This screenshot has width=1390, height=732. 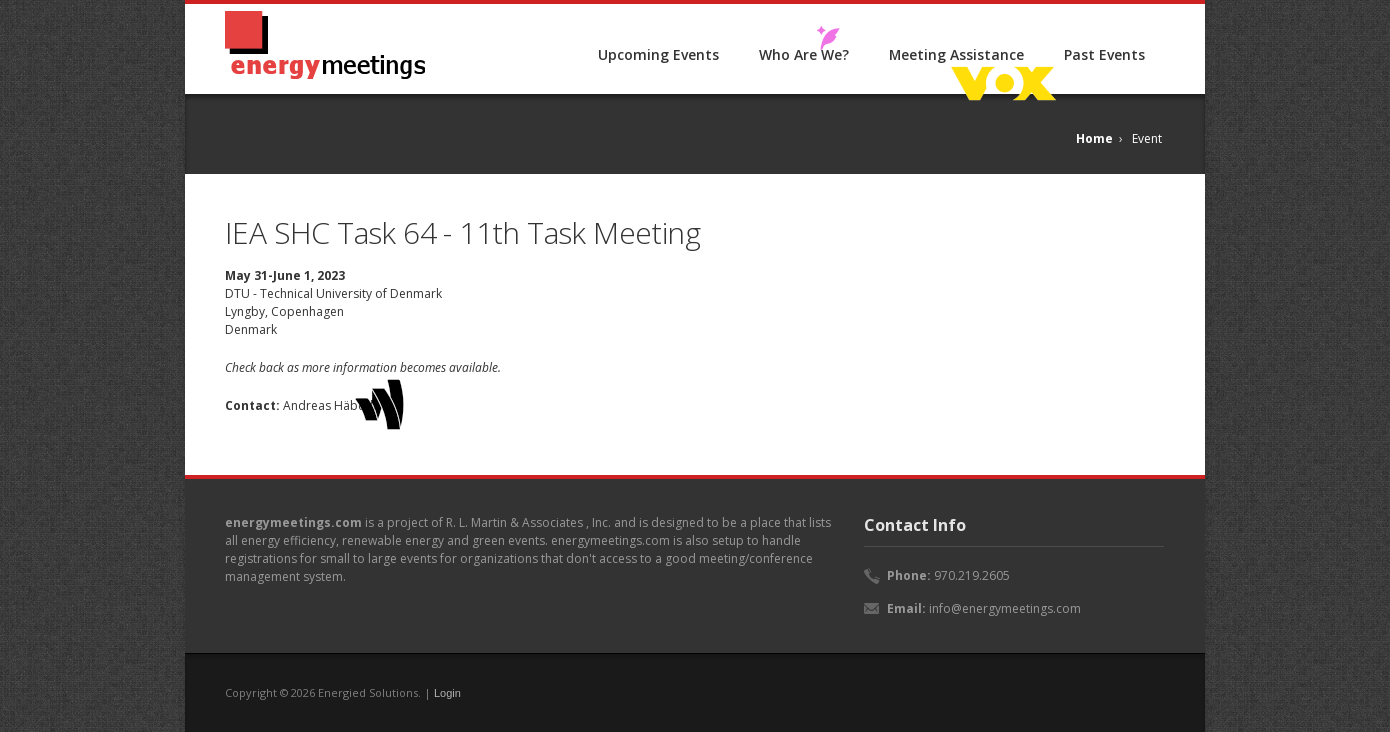 I want to click on compose with AI writing assistance, so click(x=830, y=39).